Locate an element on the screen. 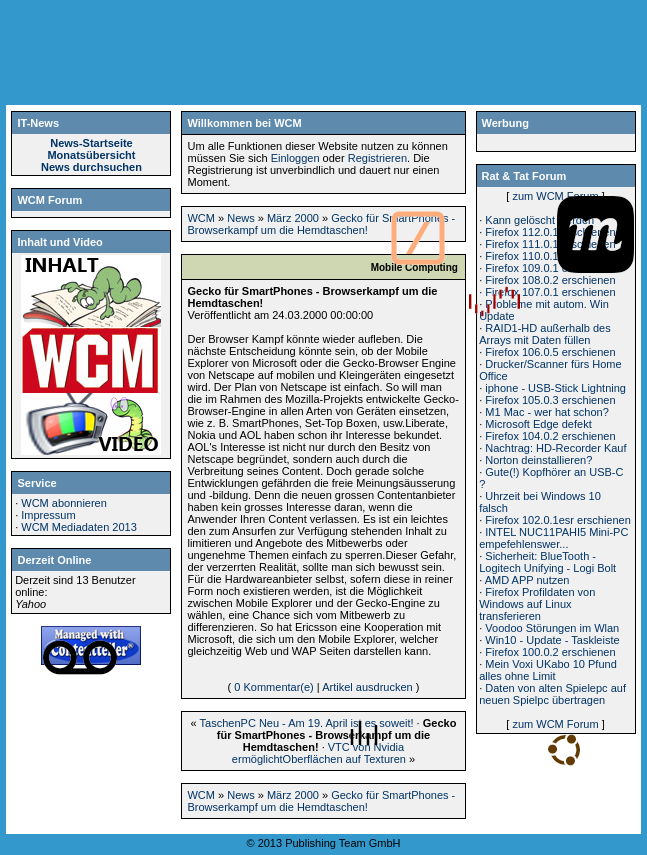 The image size is (647, 855). ubuntu linux operating system logo is located at coordinates (564, 750).